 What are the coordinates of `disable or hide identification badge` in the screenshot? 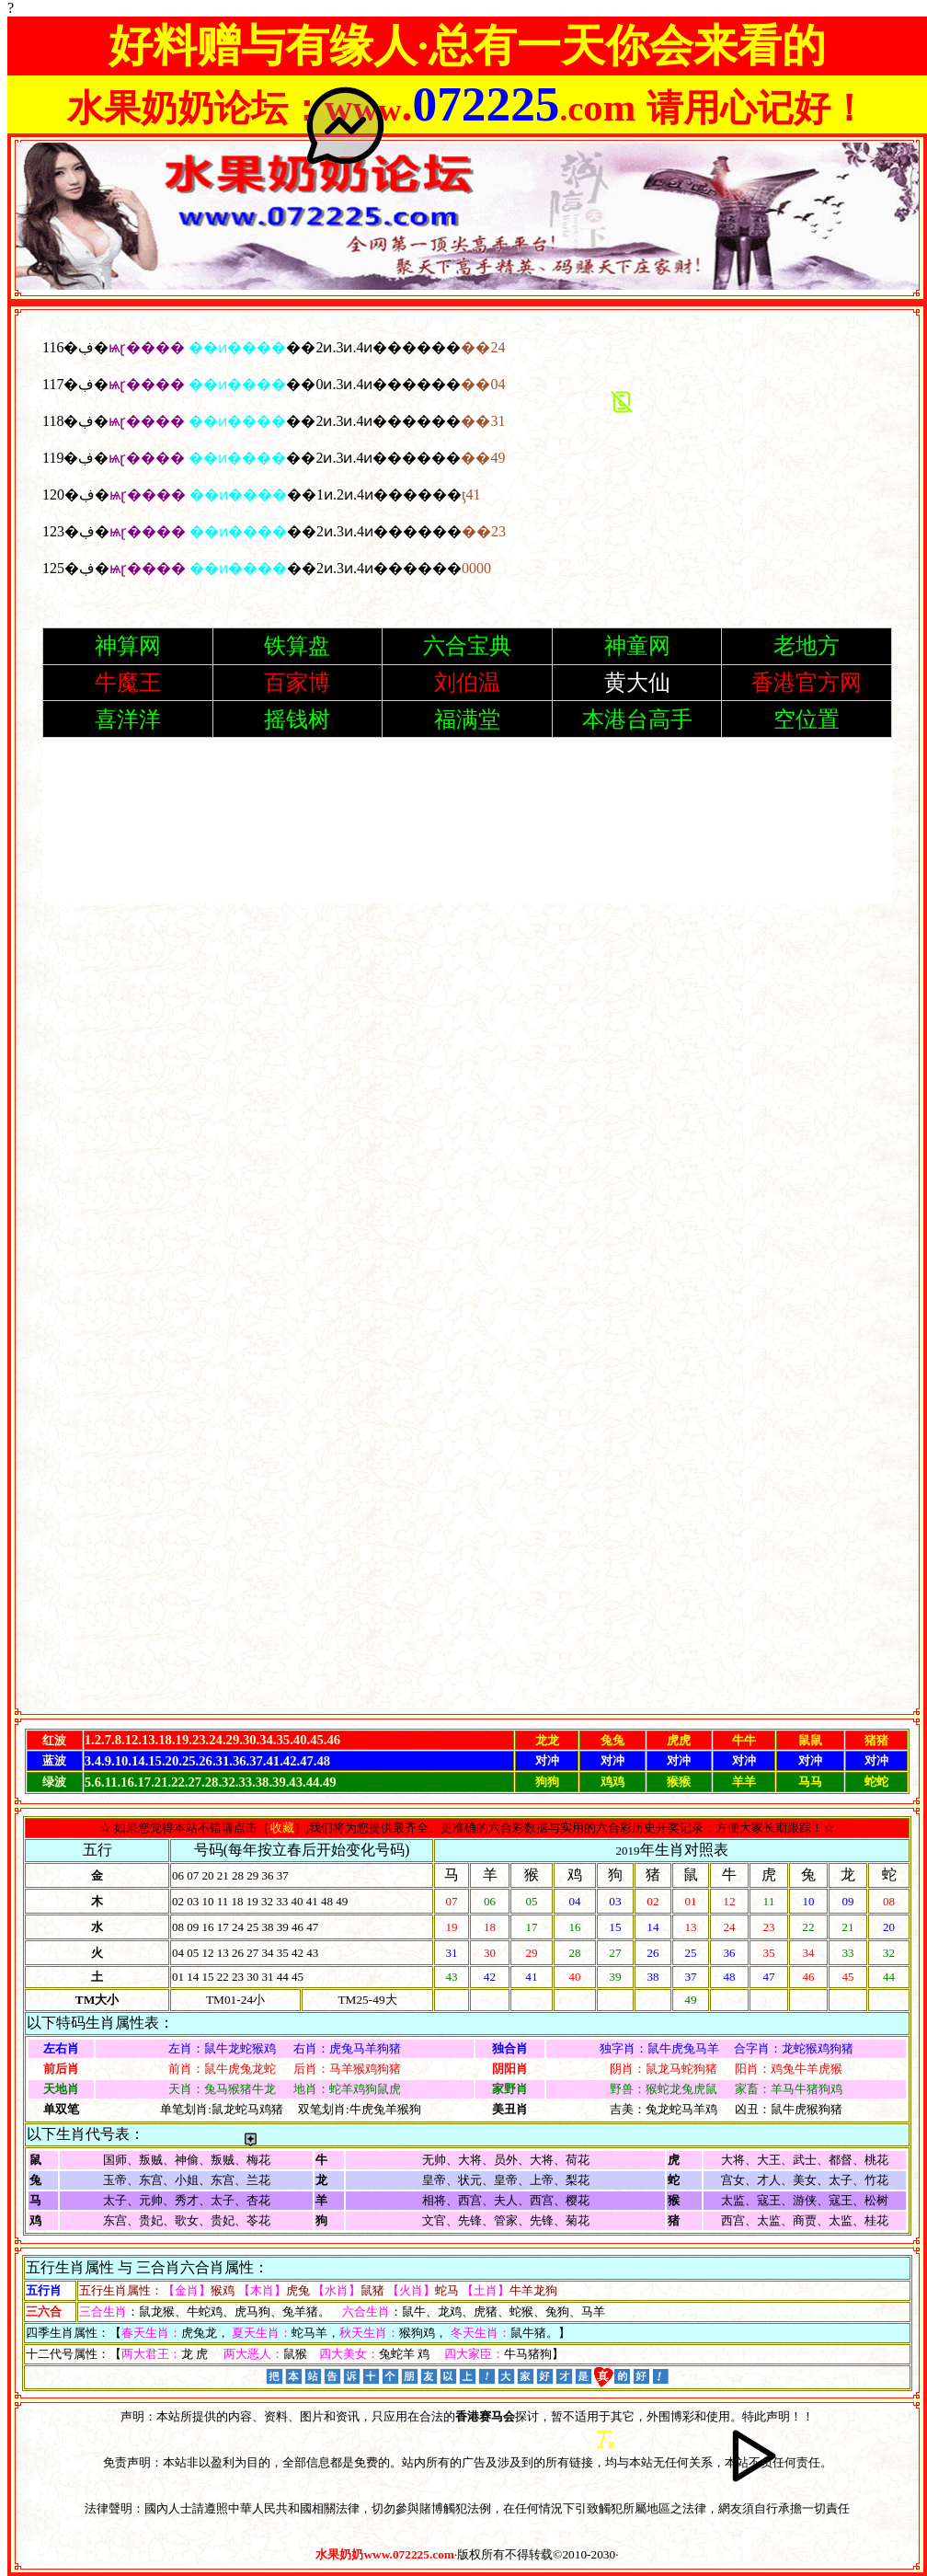 It's located at (622, 402).